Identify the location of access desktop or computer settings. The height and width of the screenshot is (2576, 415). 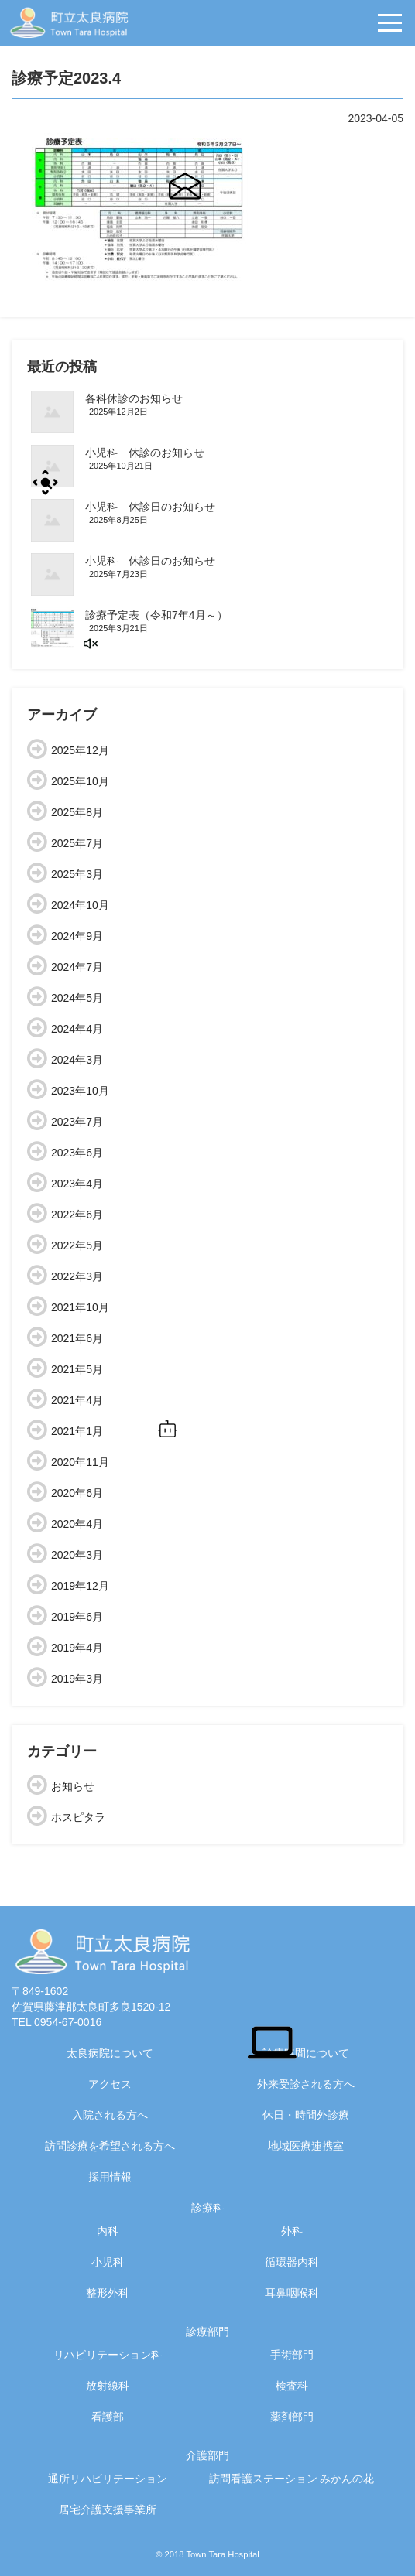
(272, 2042).